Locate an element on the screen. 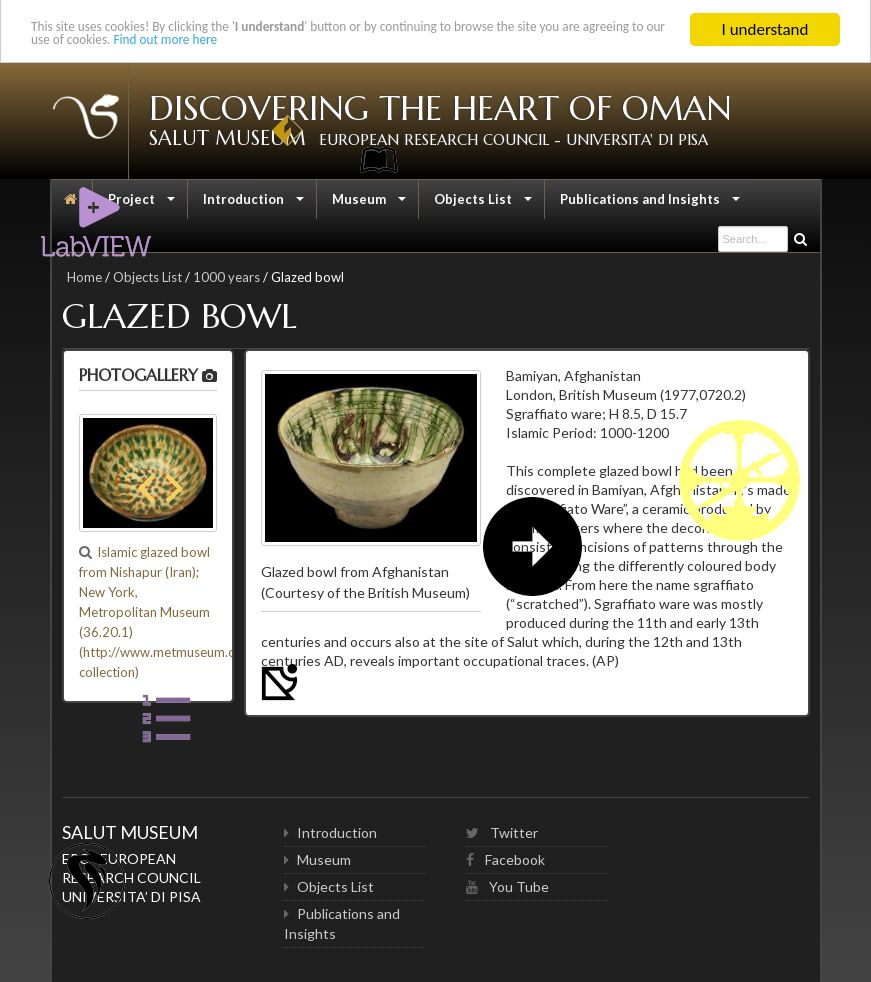 This screenshot has width=871, height=982. visit Leanpub publishing platform is located at coordinates (379, 160).